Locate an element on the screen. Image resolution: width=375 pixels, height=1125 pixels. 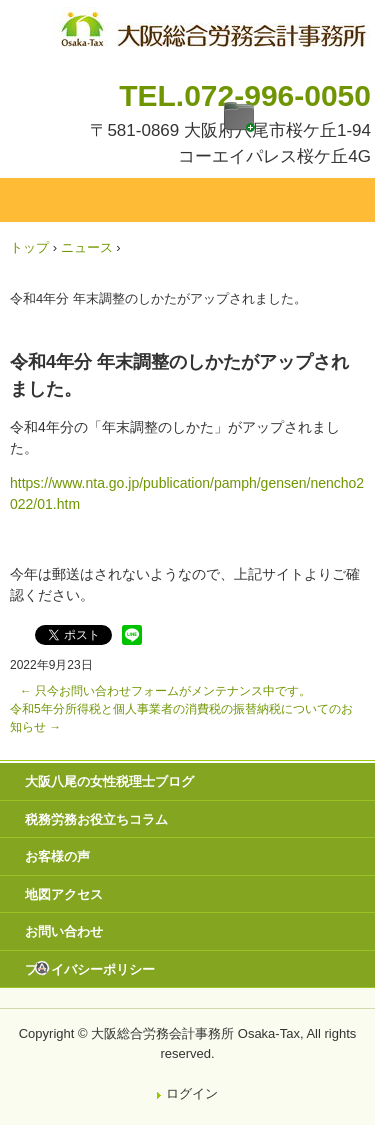
create a new folder is located at coordinates (239, 116).